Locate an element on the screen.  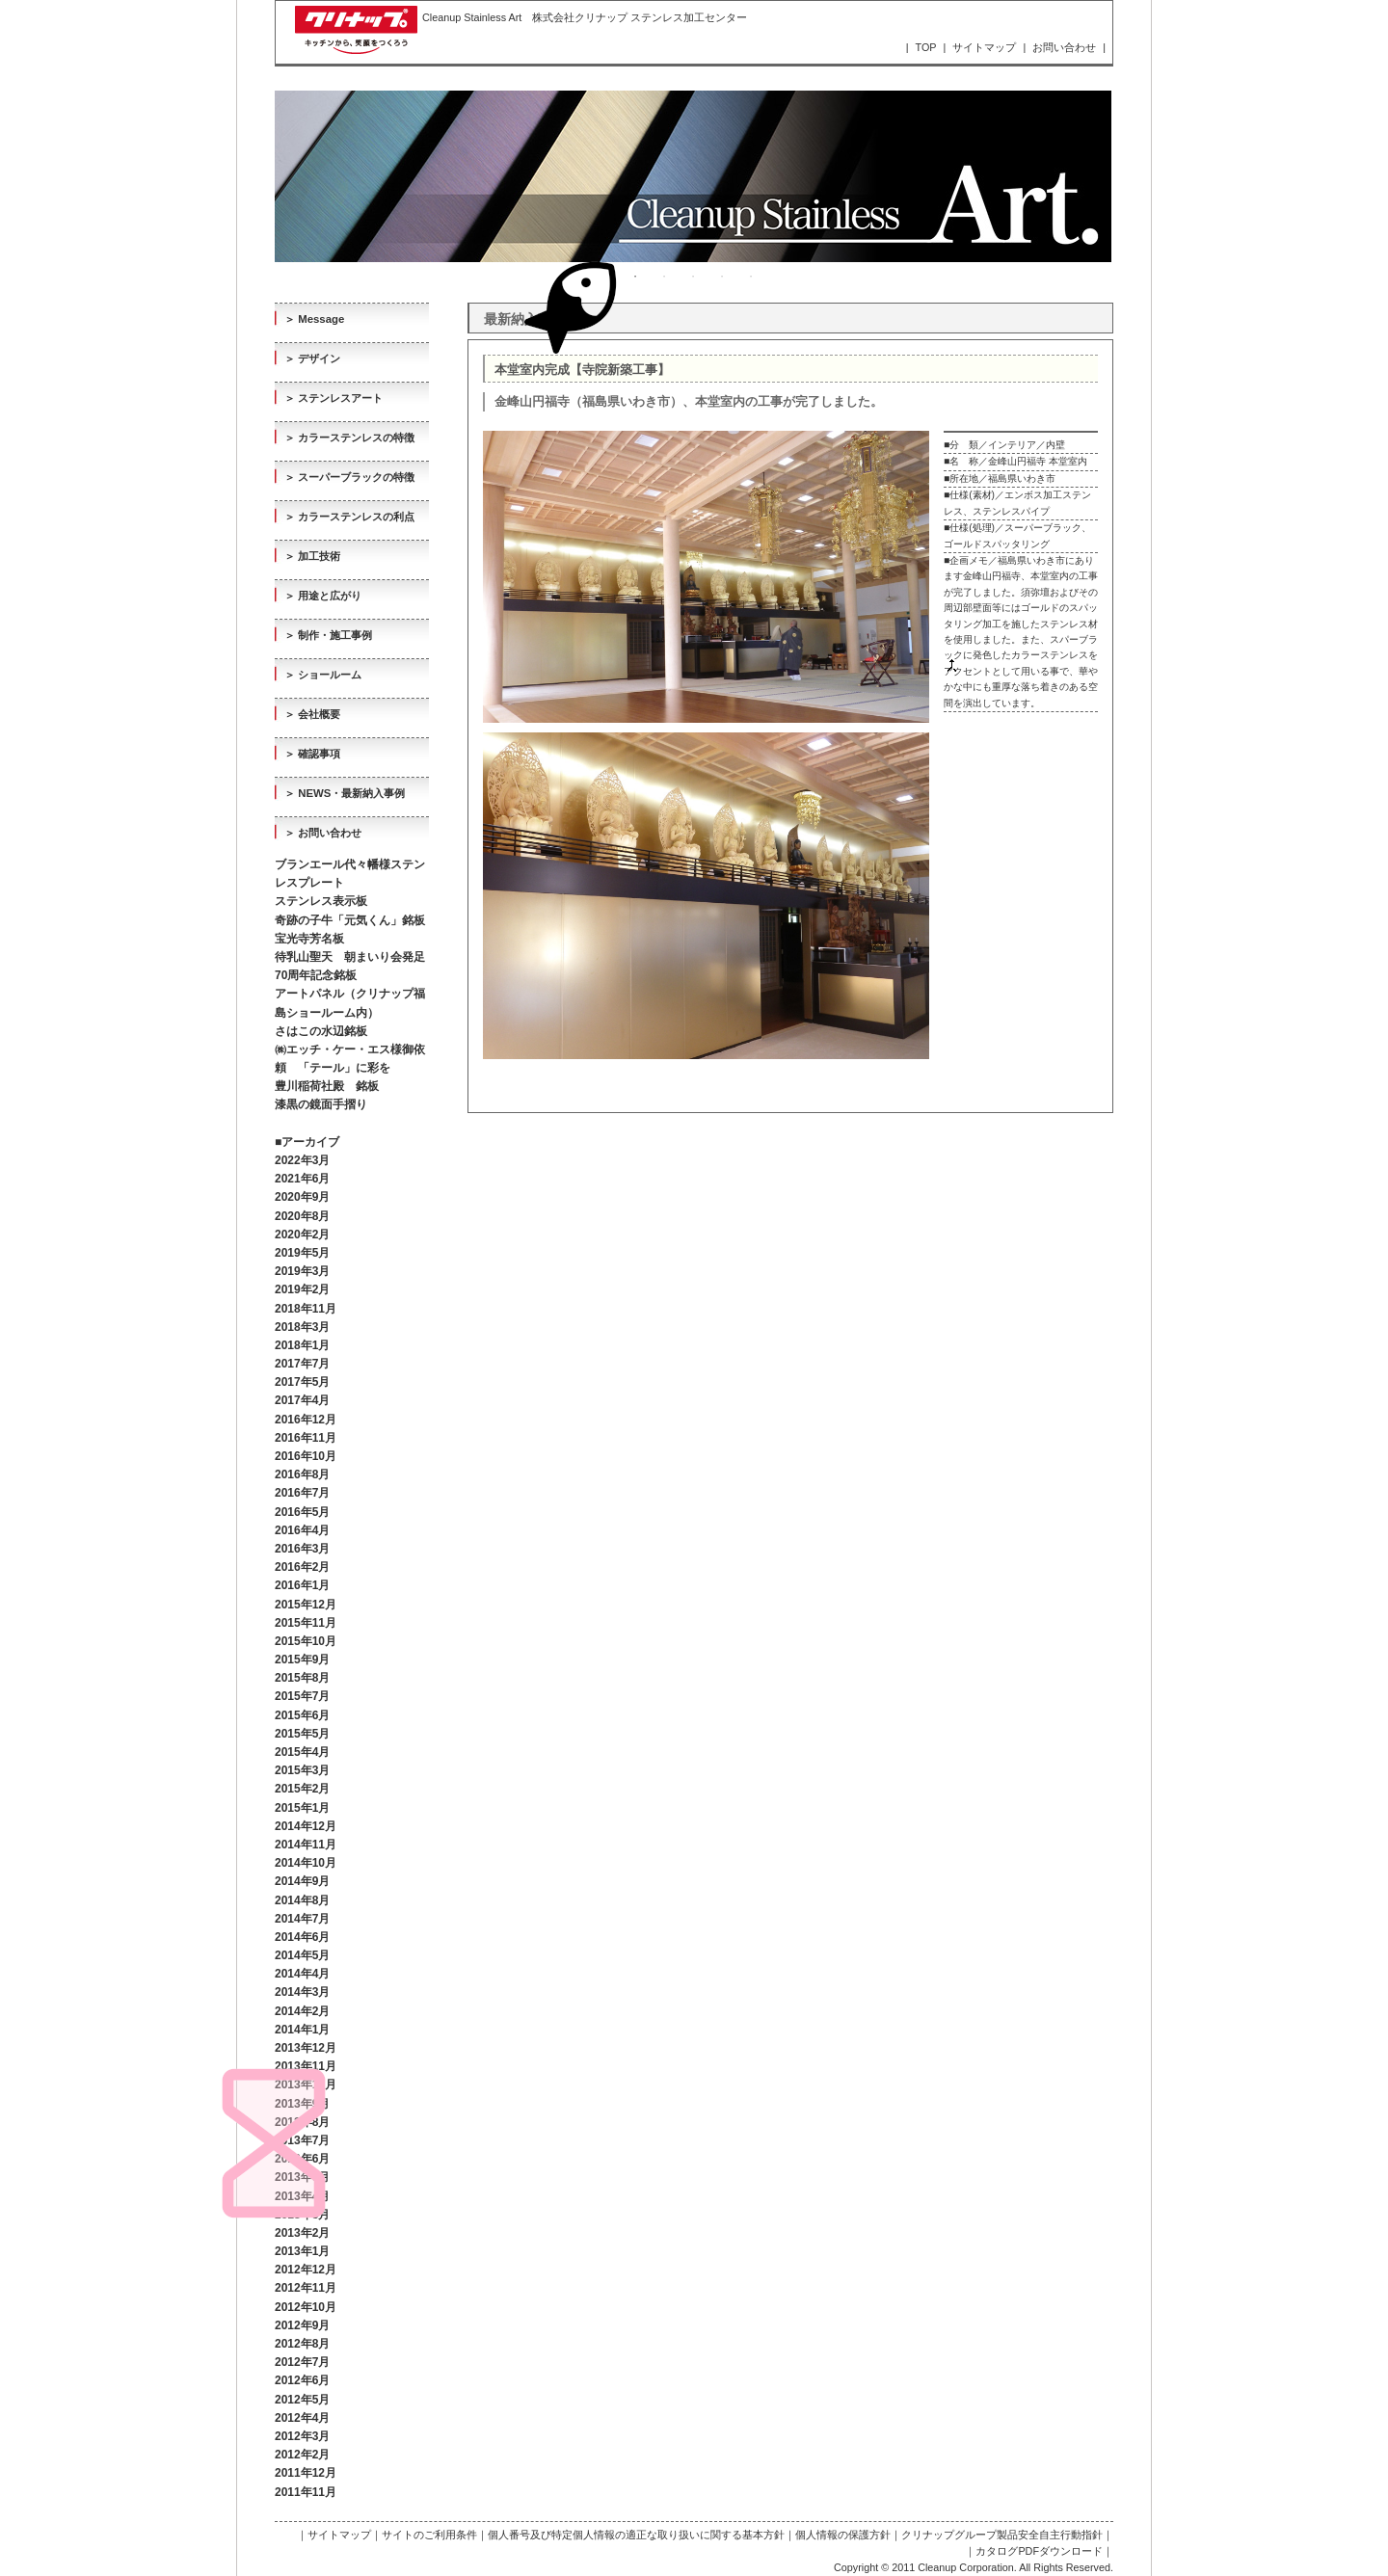
indicates a loading or processing state is located at coordinates (274, 2143).